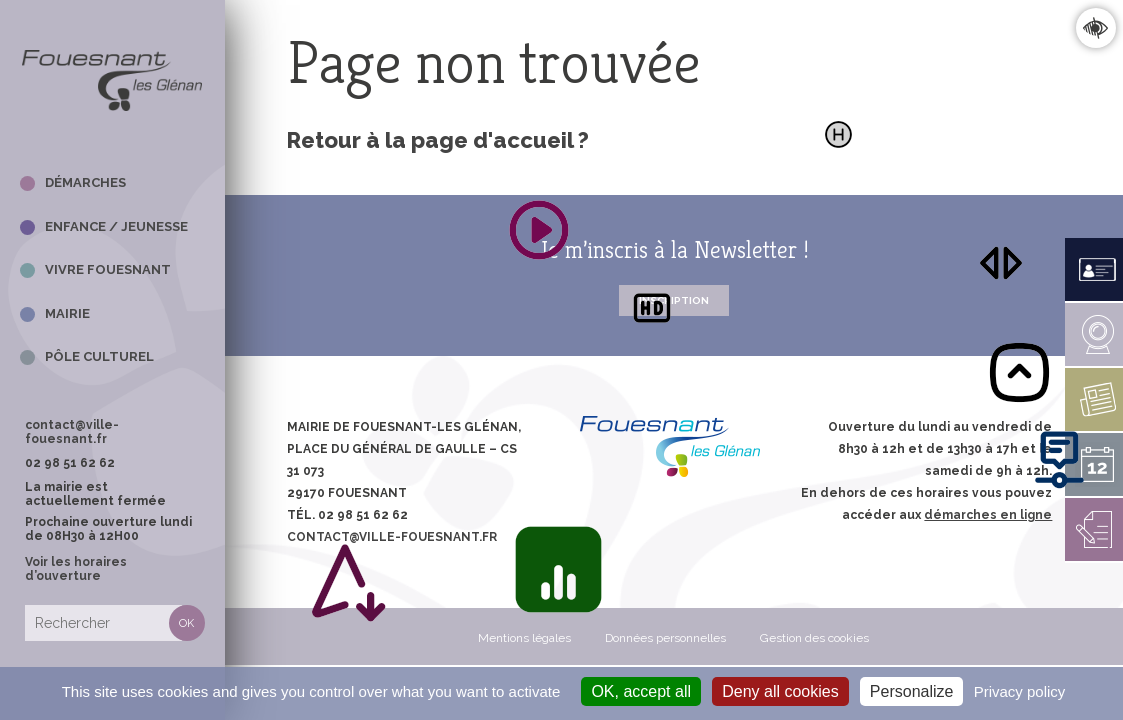  I want to click on play media or video content, so click(539, 230).